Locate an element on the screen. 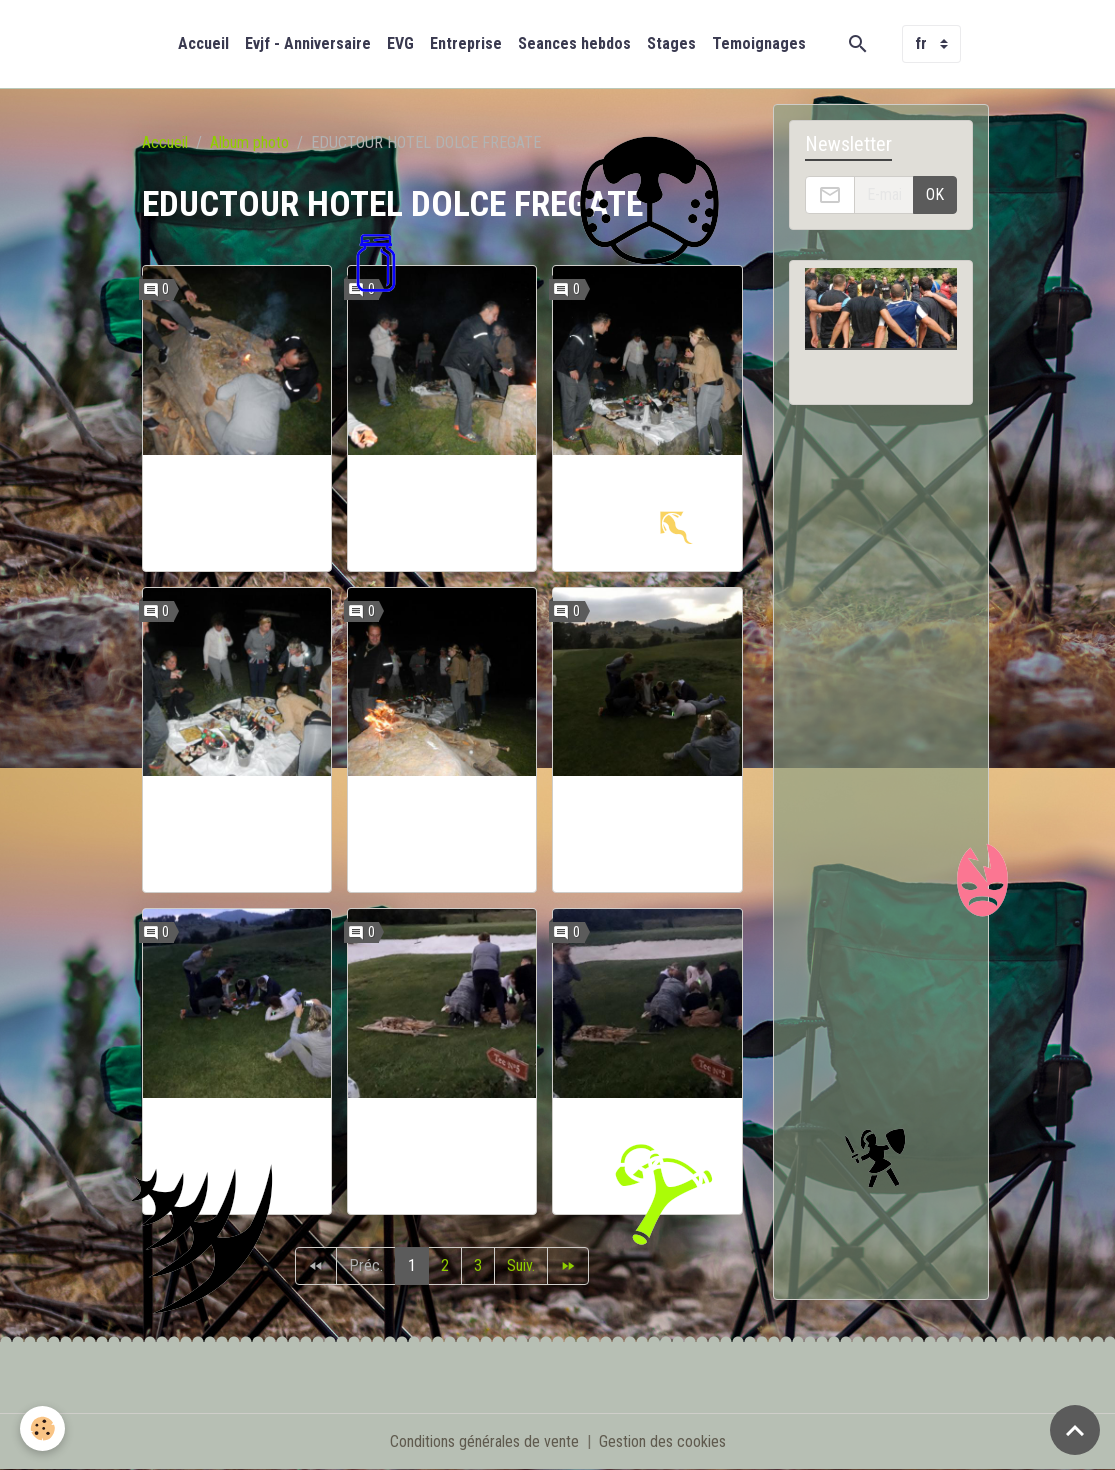  access pet or animal-related features is located at coordinates (649, 200).